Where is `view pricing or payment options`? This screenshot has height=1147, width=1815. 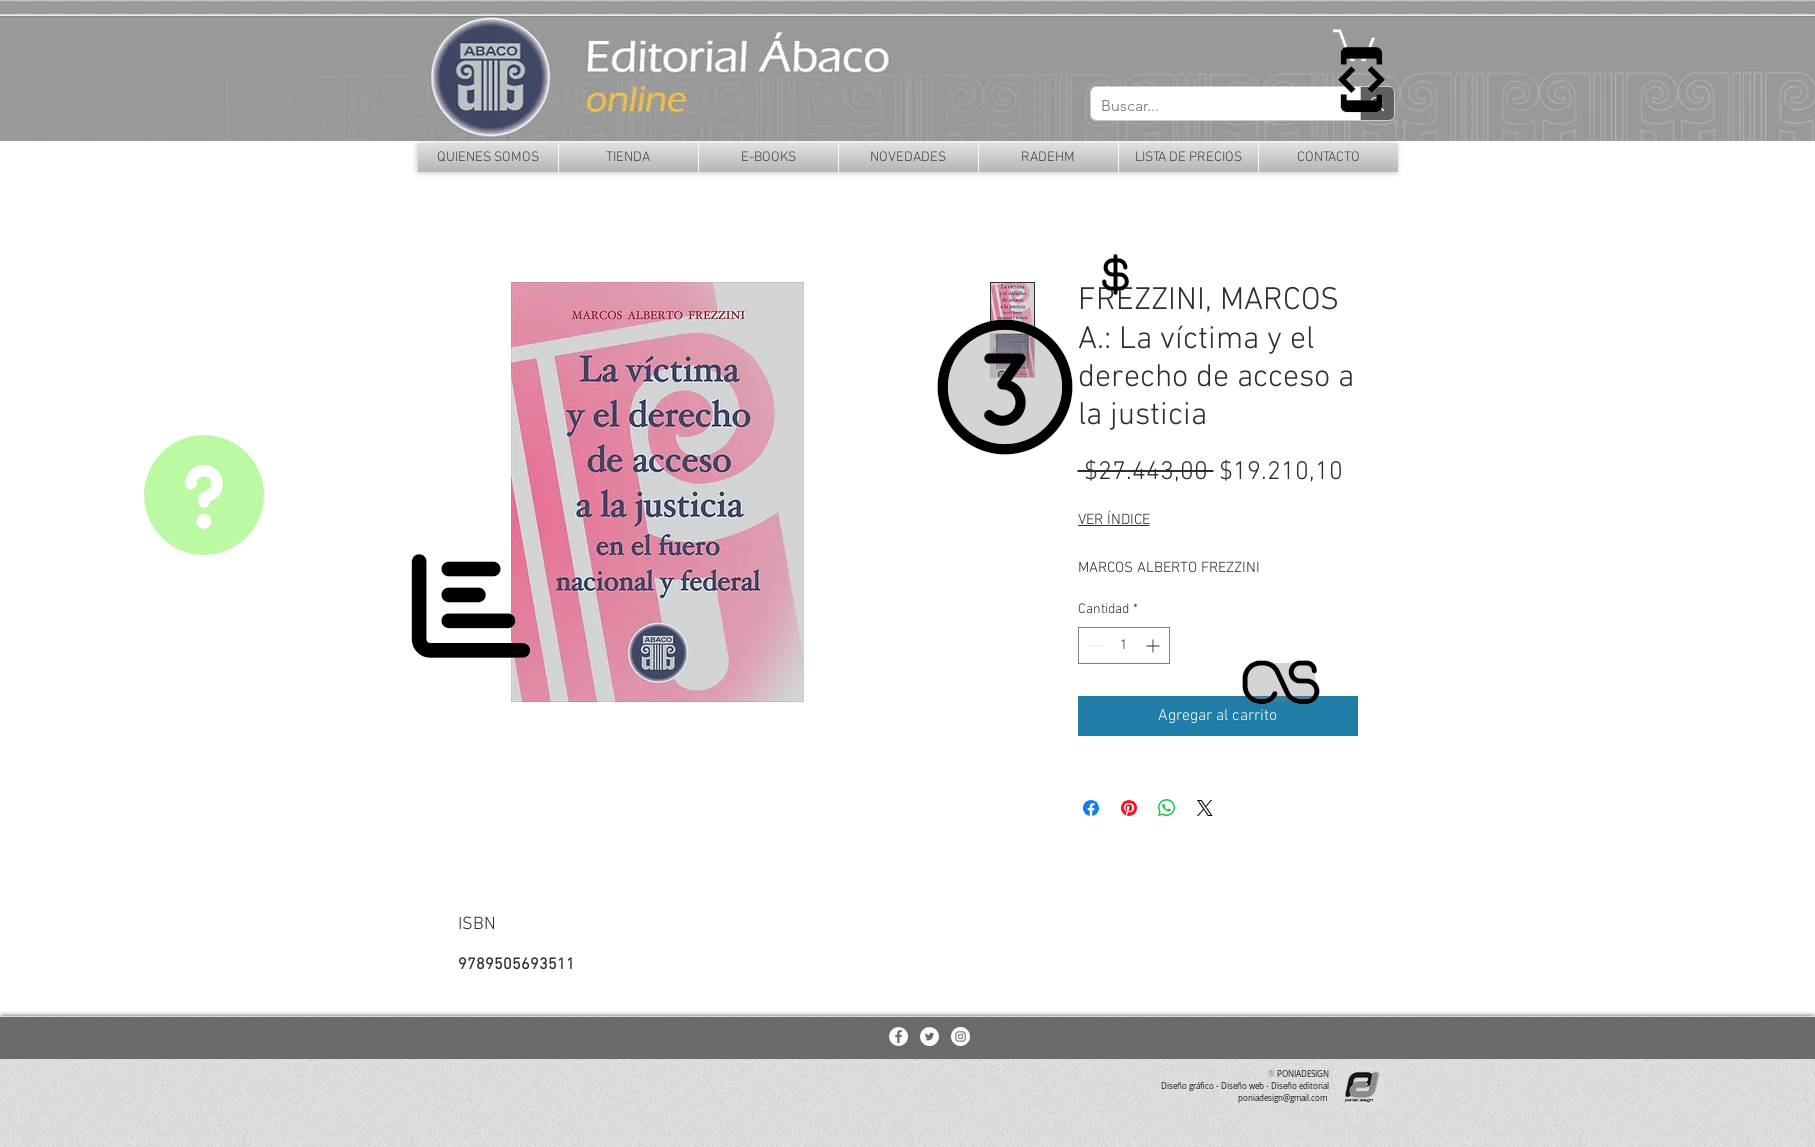
view pricing or payment options is located at coordinates (1115, 274).